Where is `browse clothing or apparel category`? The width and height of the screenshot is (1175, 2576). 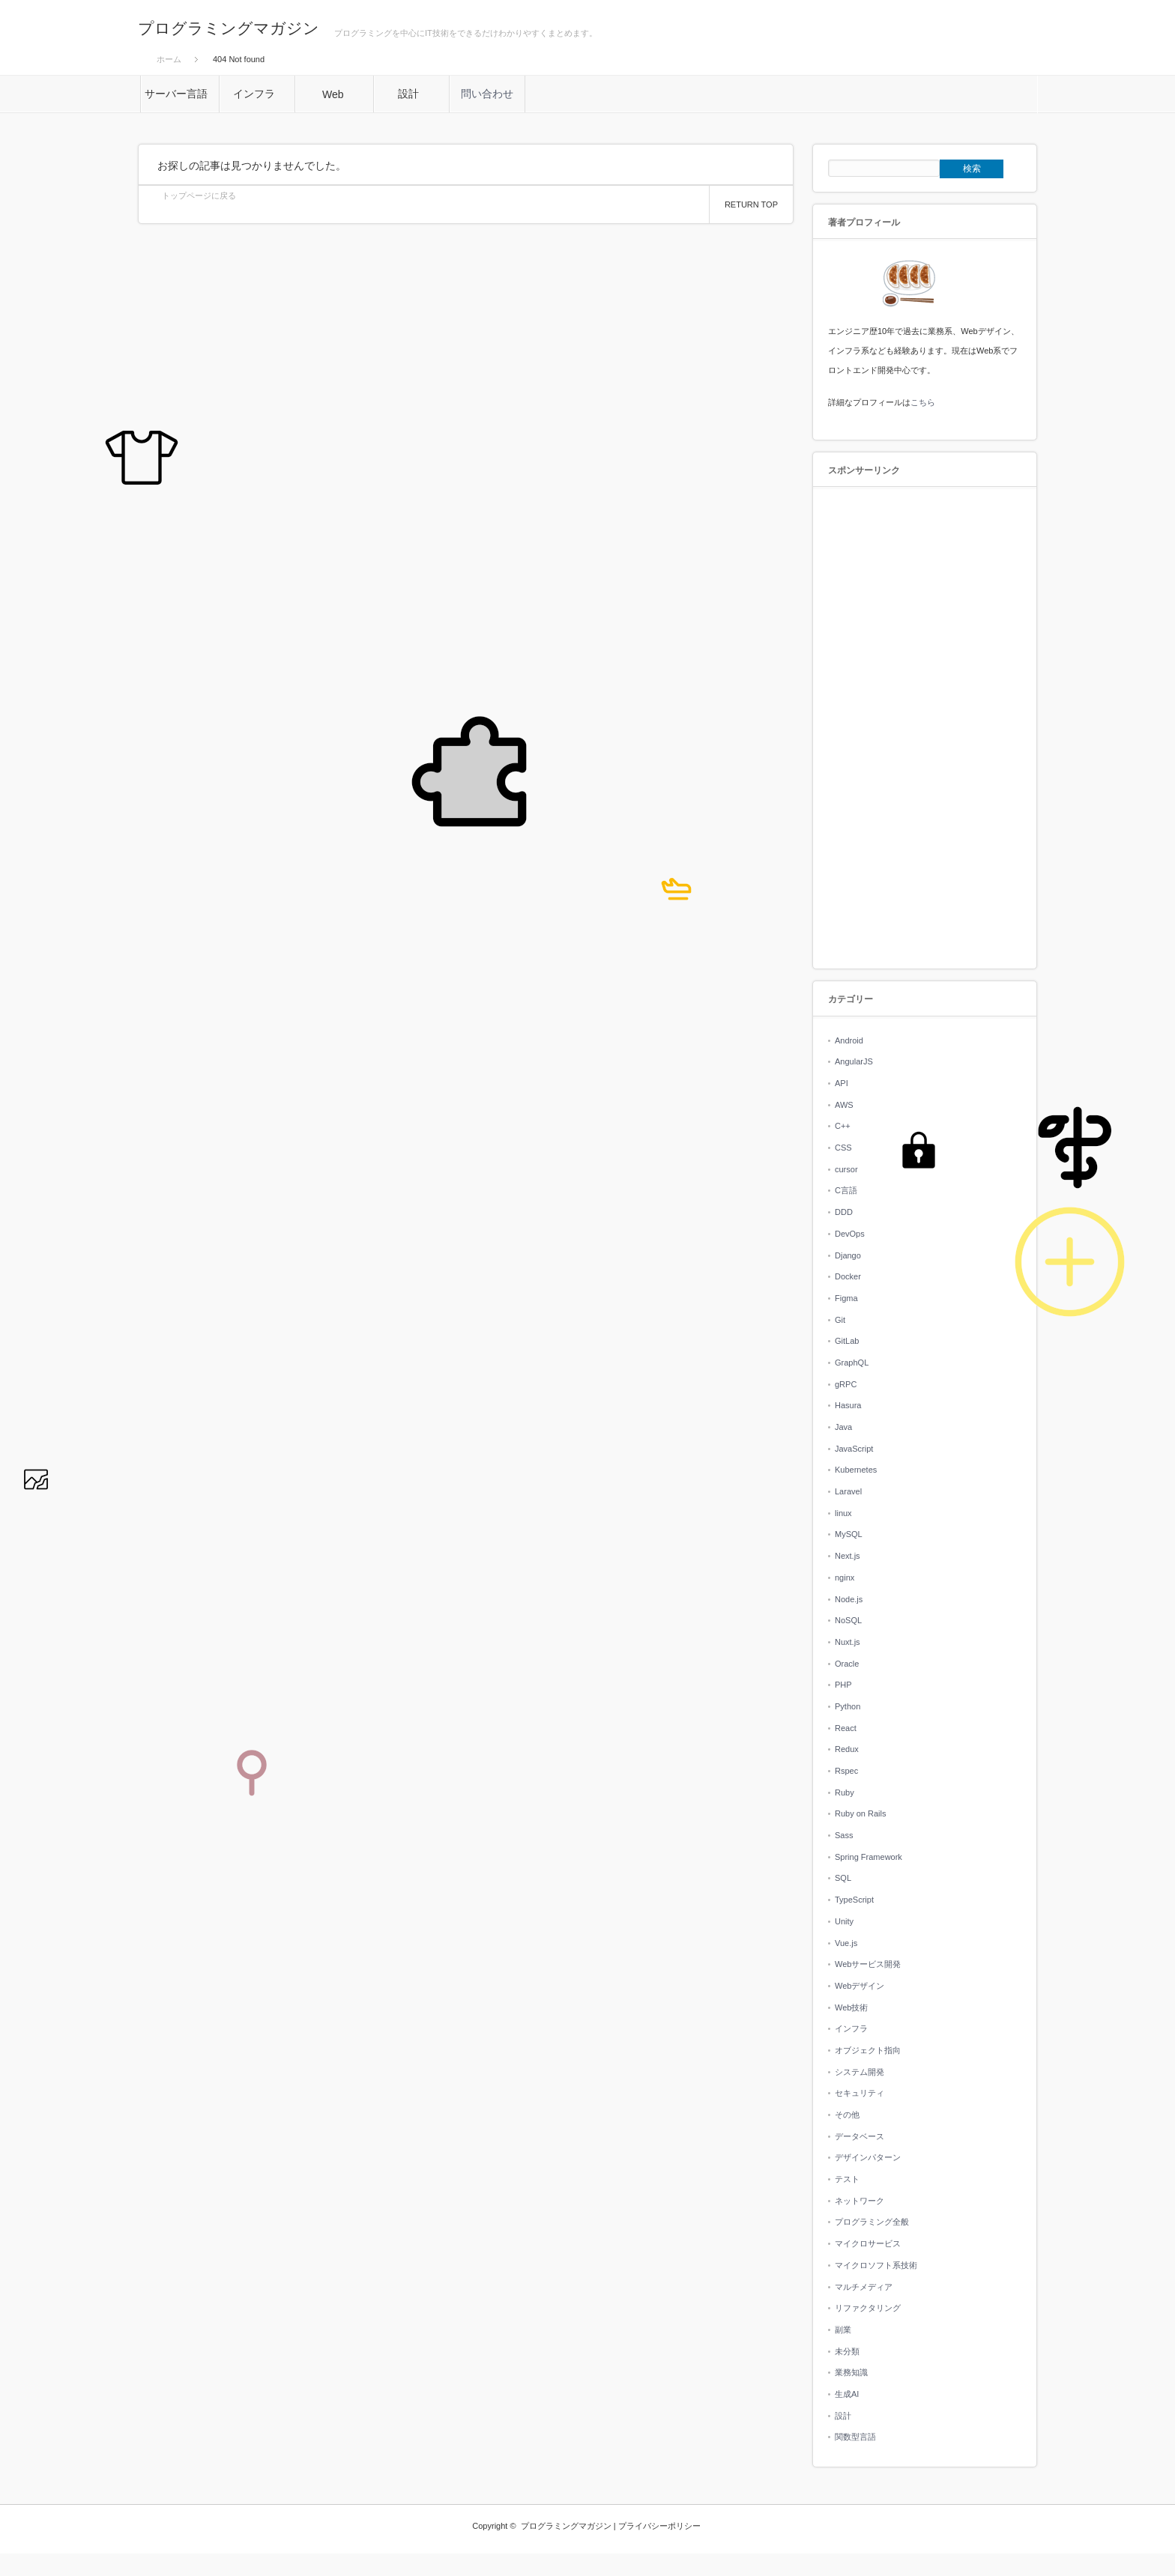 browse clothing or apparel category is located at coordinates (142, 458).